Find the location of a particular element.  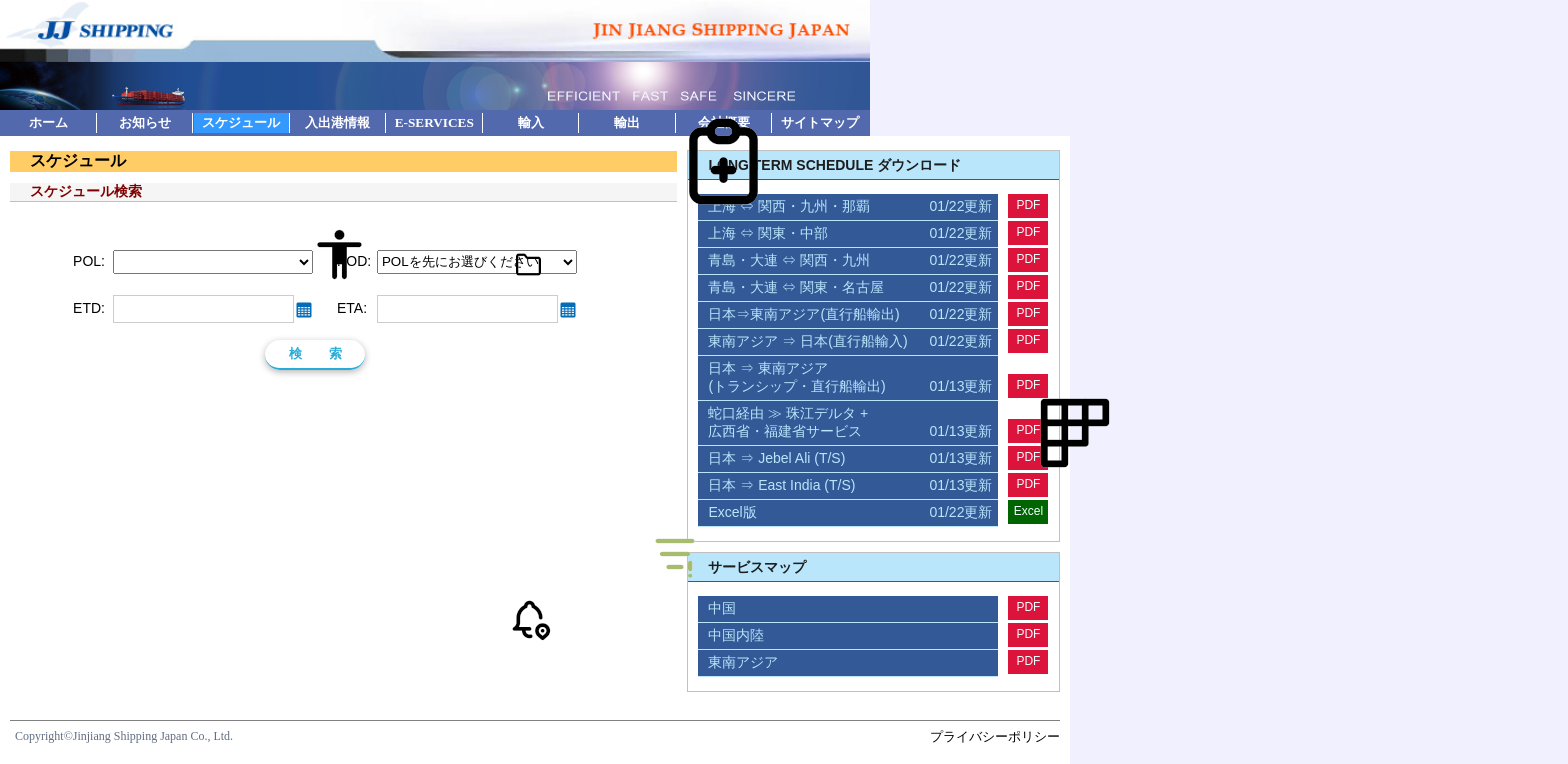

access accessibility settings is located at coordinates (339, 254).